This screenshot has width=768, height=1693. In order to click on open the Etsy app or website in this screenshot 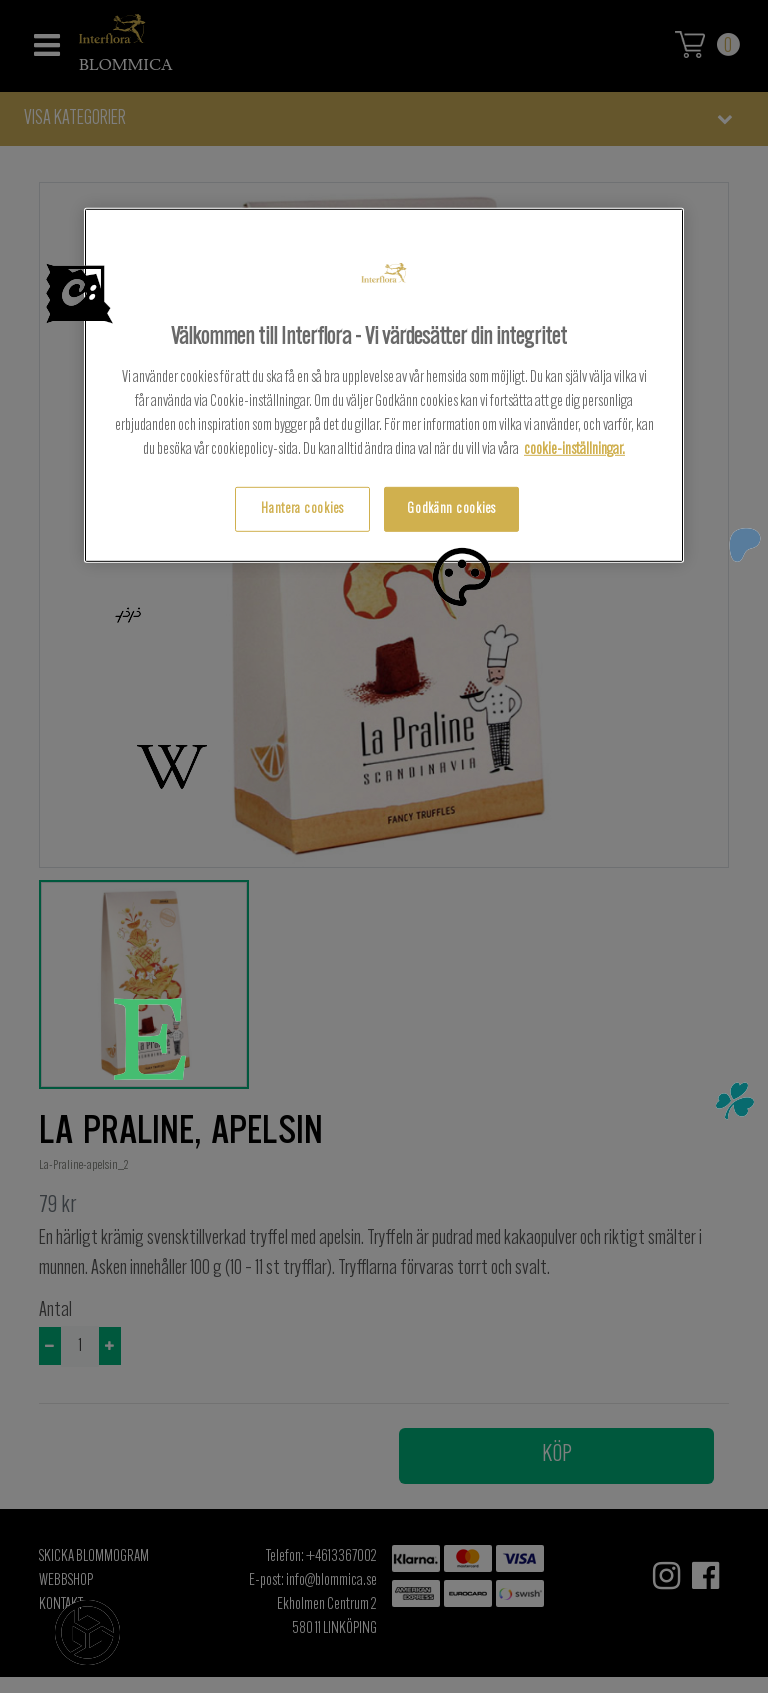, I will do `click(150, 1039)`.